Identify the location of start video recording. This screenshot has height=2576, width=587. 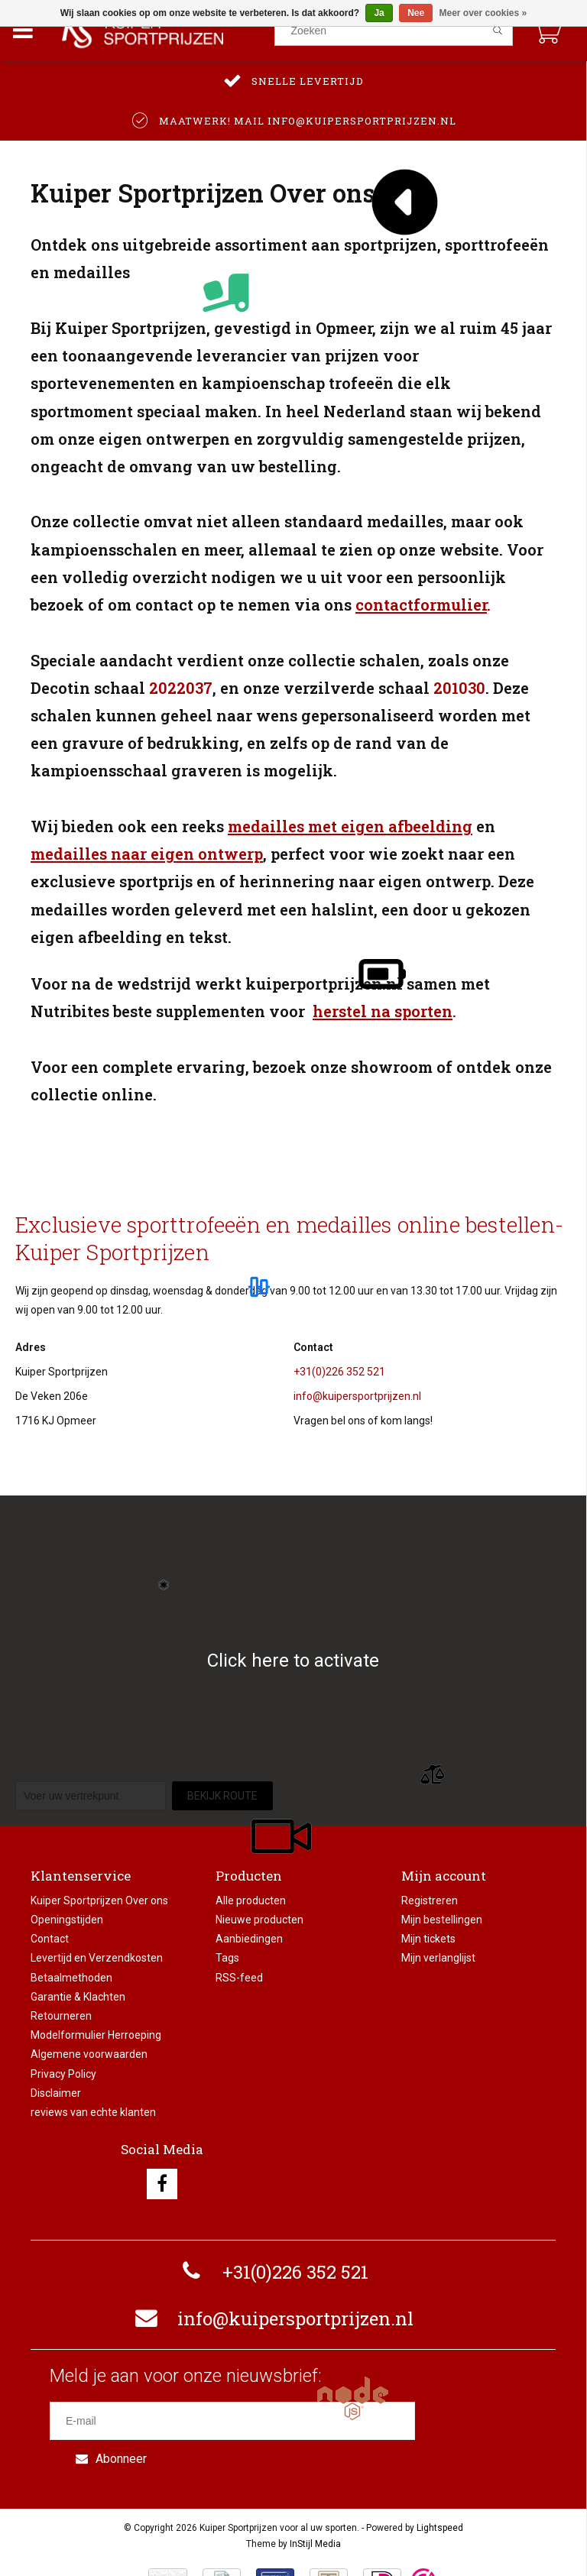
(281, 1836).